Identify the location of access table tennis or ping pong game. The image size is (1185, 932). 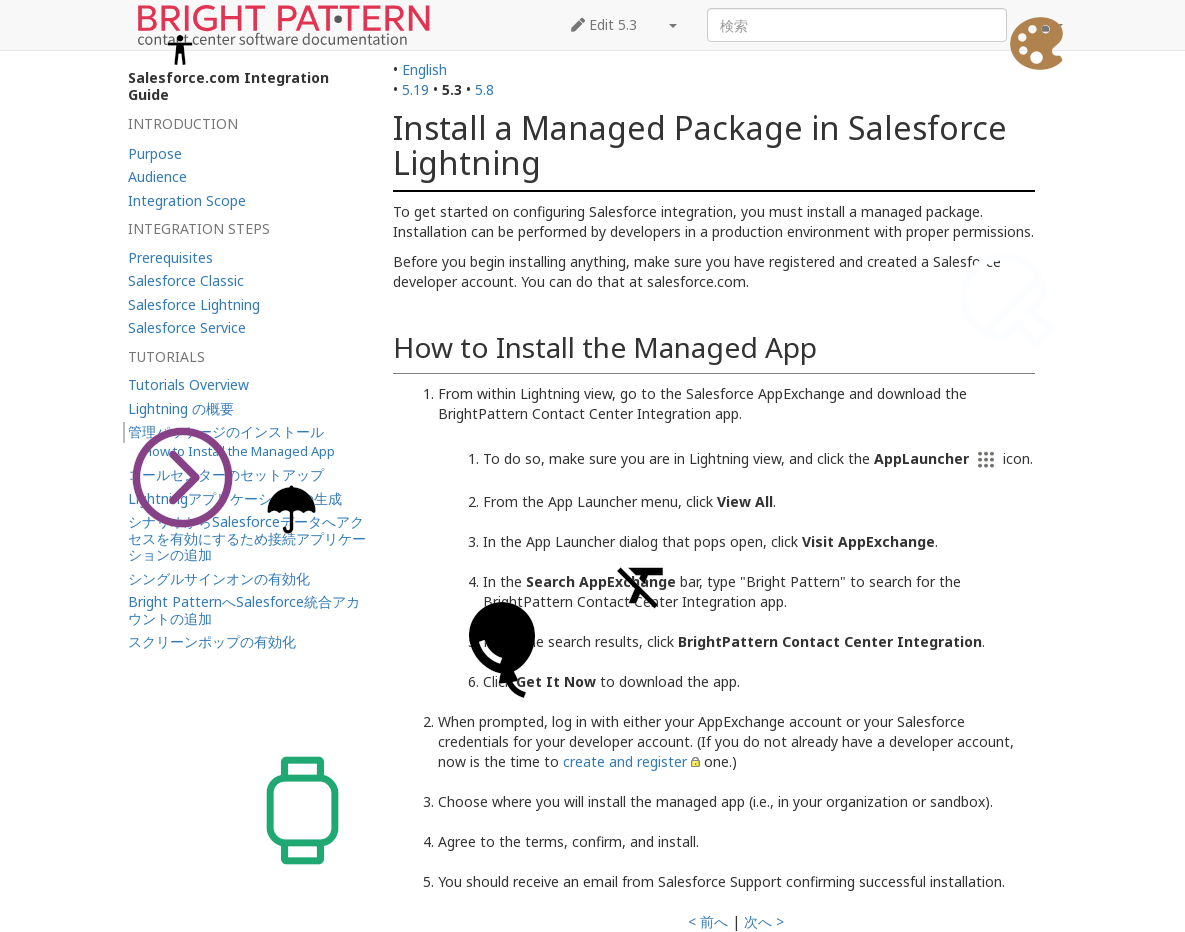
(1005, 298).